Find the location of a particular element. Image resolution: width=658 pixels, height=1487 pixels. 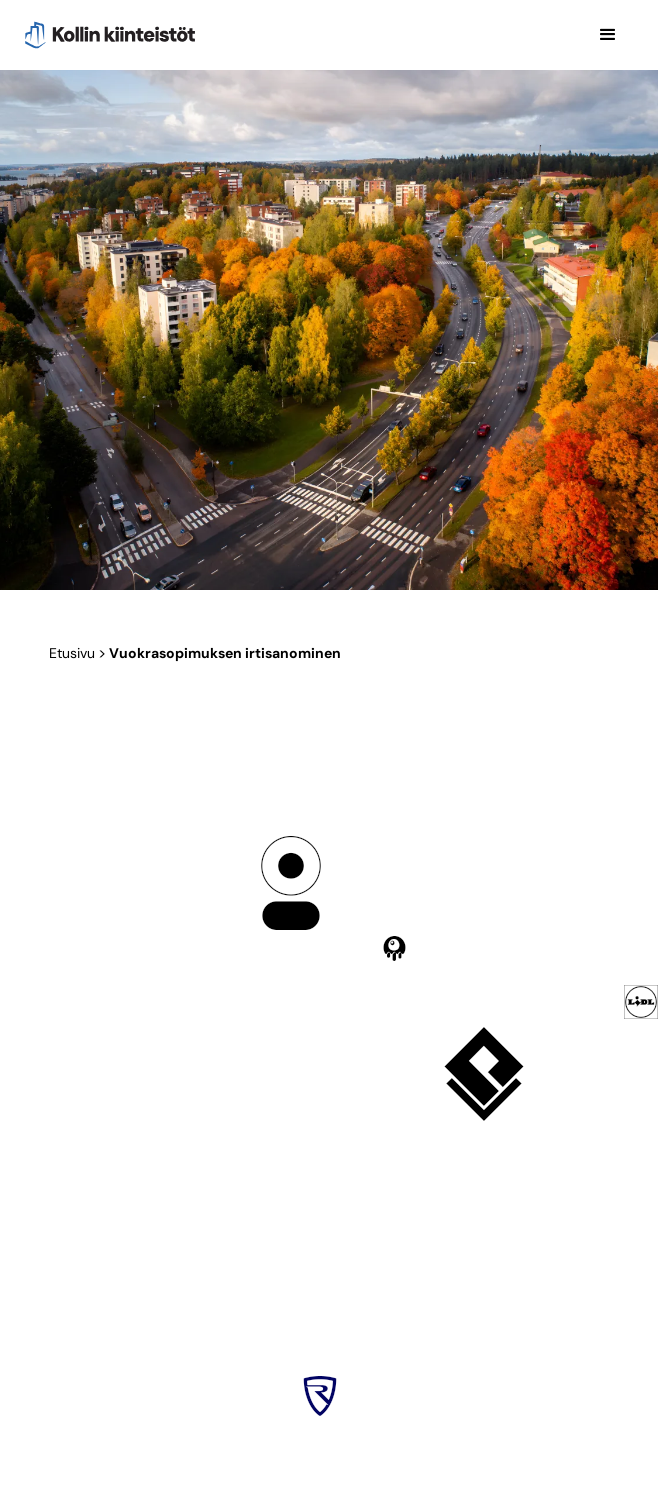

Rimac Automobili company logo is located at coordinates (320, 1396).